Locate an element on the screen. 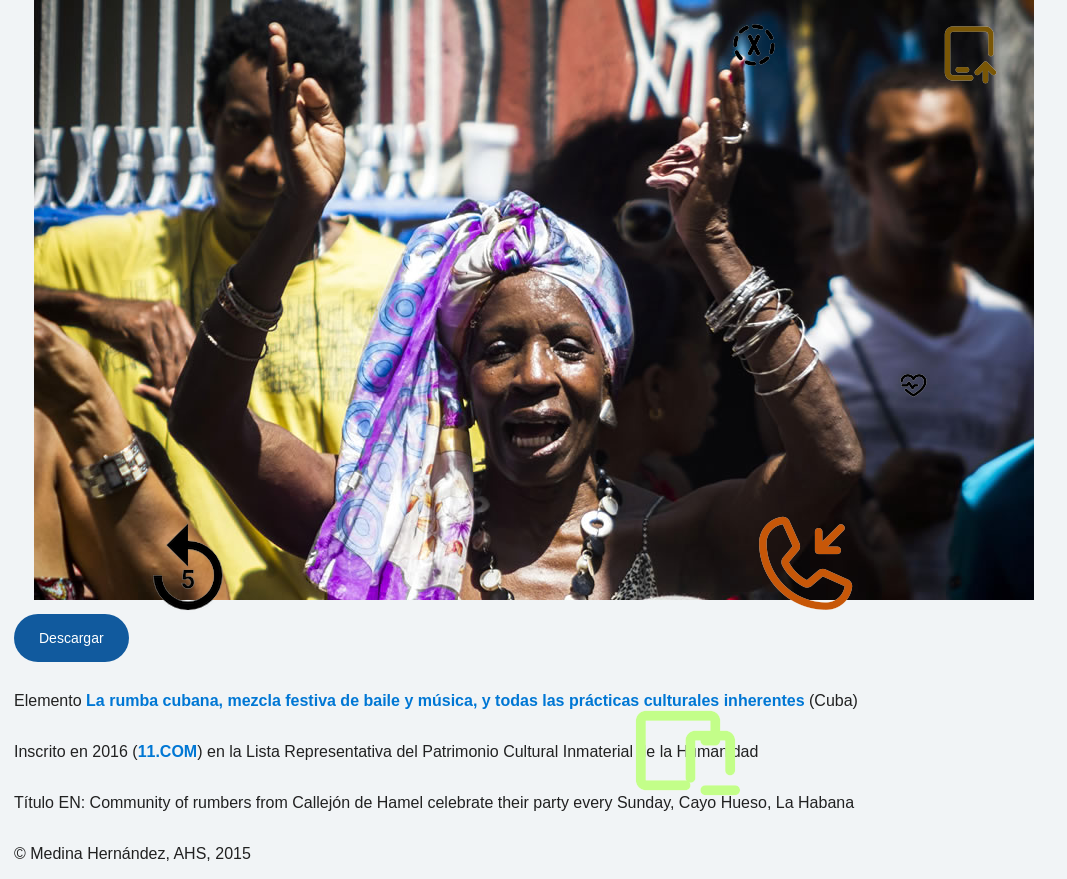 This screenshot has width=1067, height=879. remove a device from your account is located at coordinates (685, 755).